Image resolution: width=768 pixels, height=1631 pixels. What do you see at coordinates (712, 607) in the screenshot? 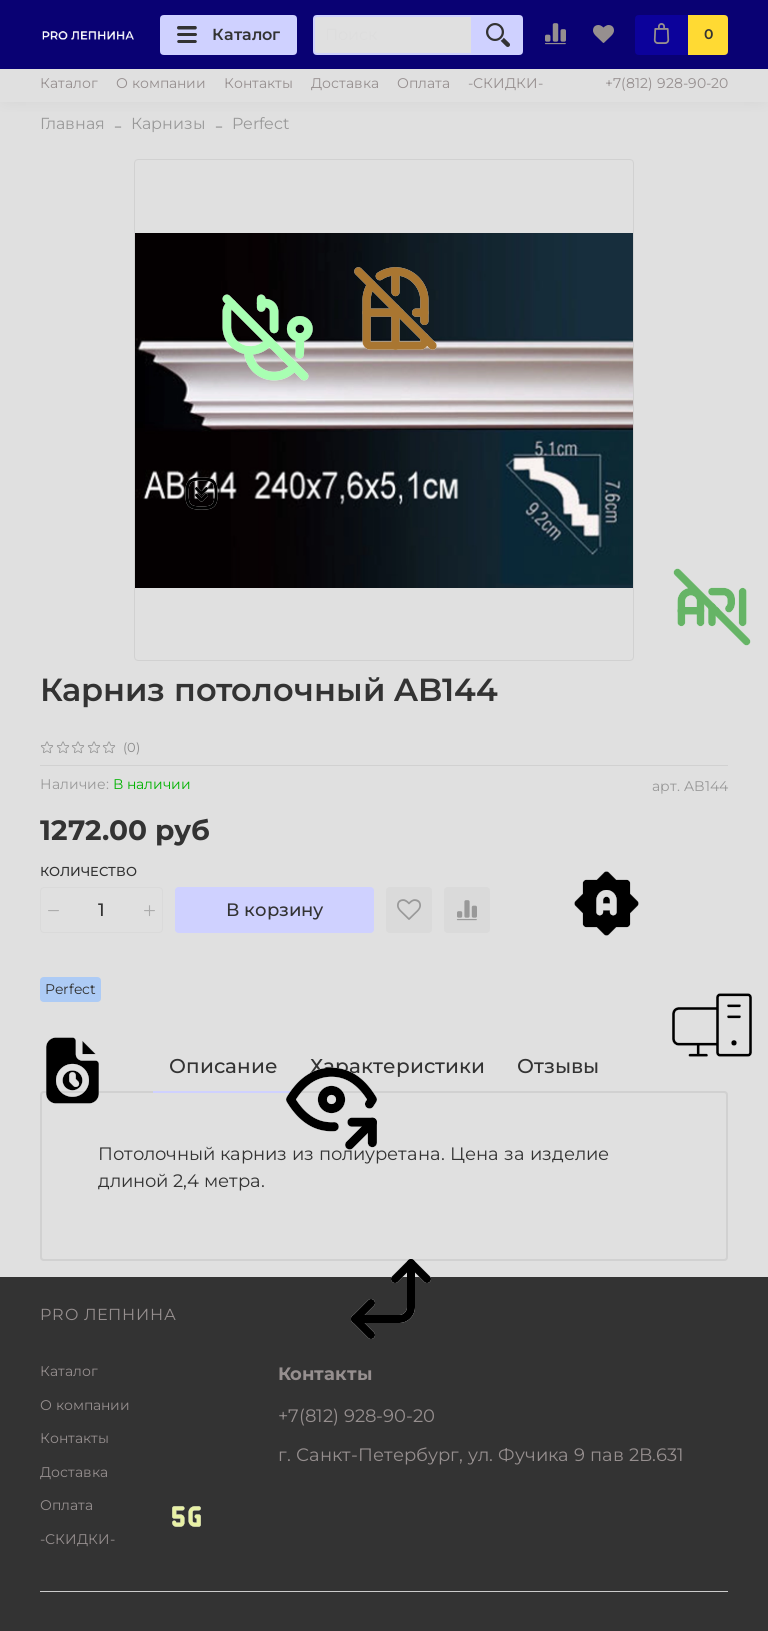
I see `api connection disabled or unavailable` at bounding box center [712, 607].